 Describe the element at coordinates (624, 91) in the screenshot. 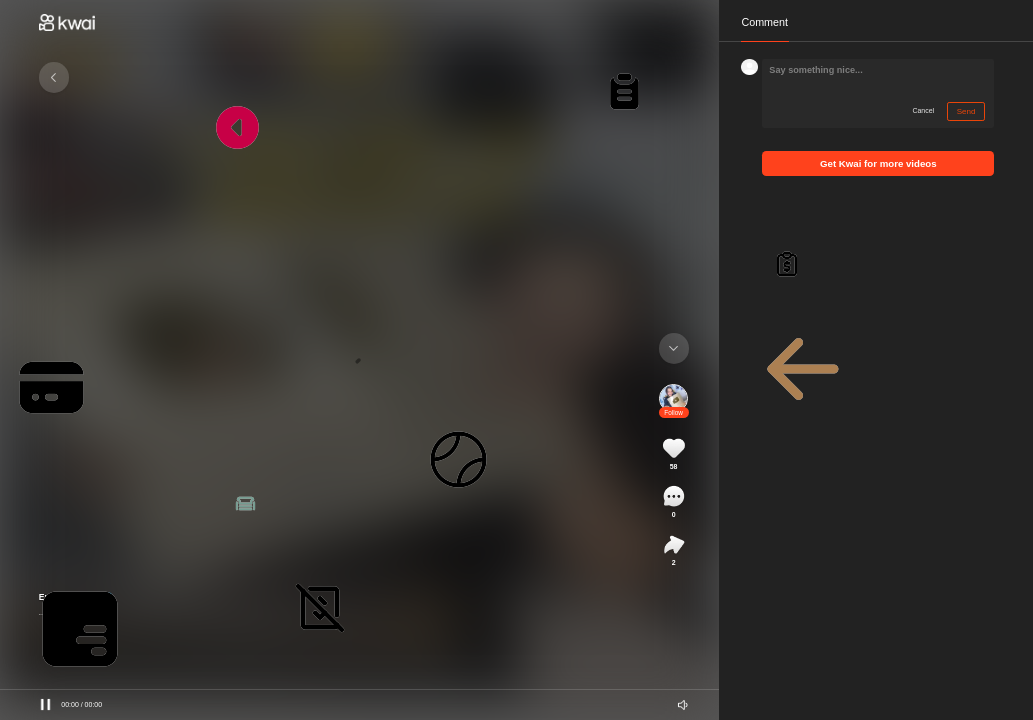

I see `view clipboard contents` at that location.